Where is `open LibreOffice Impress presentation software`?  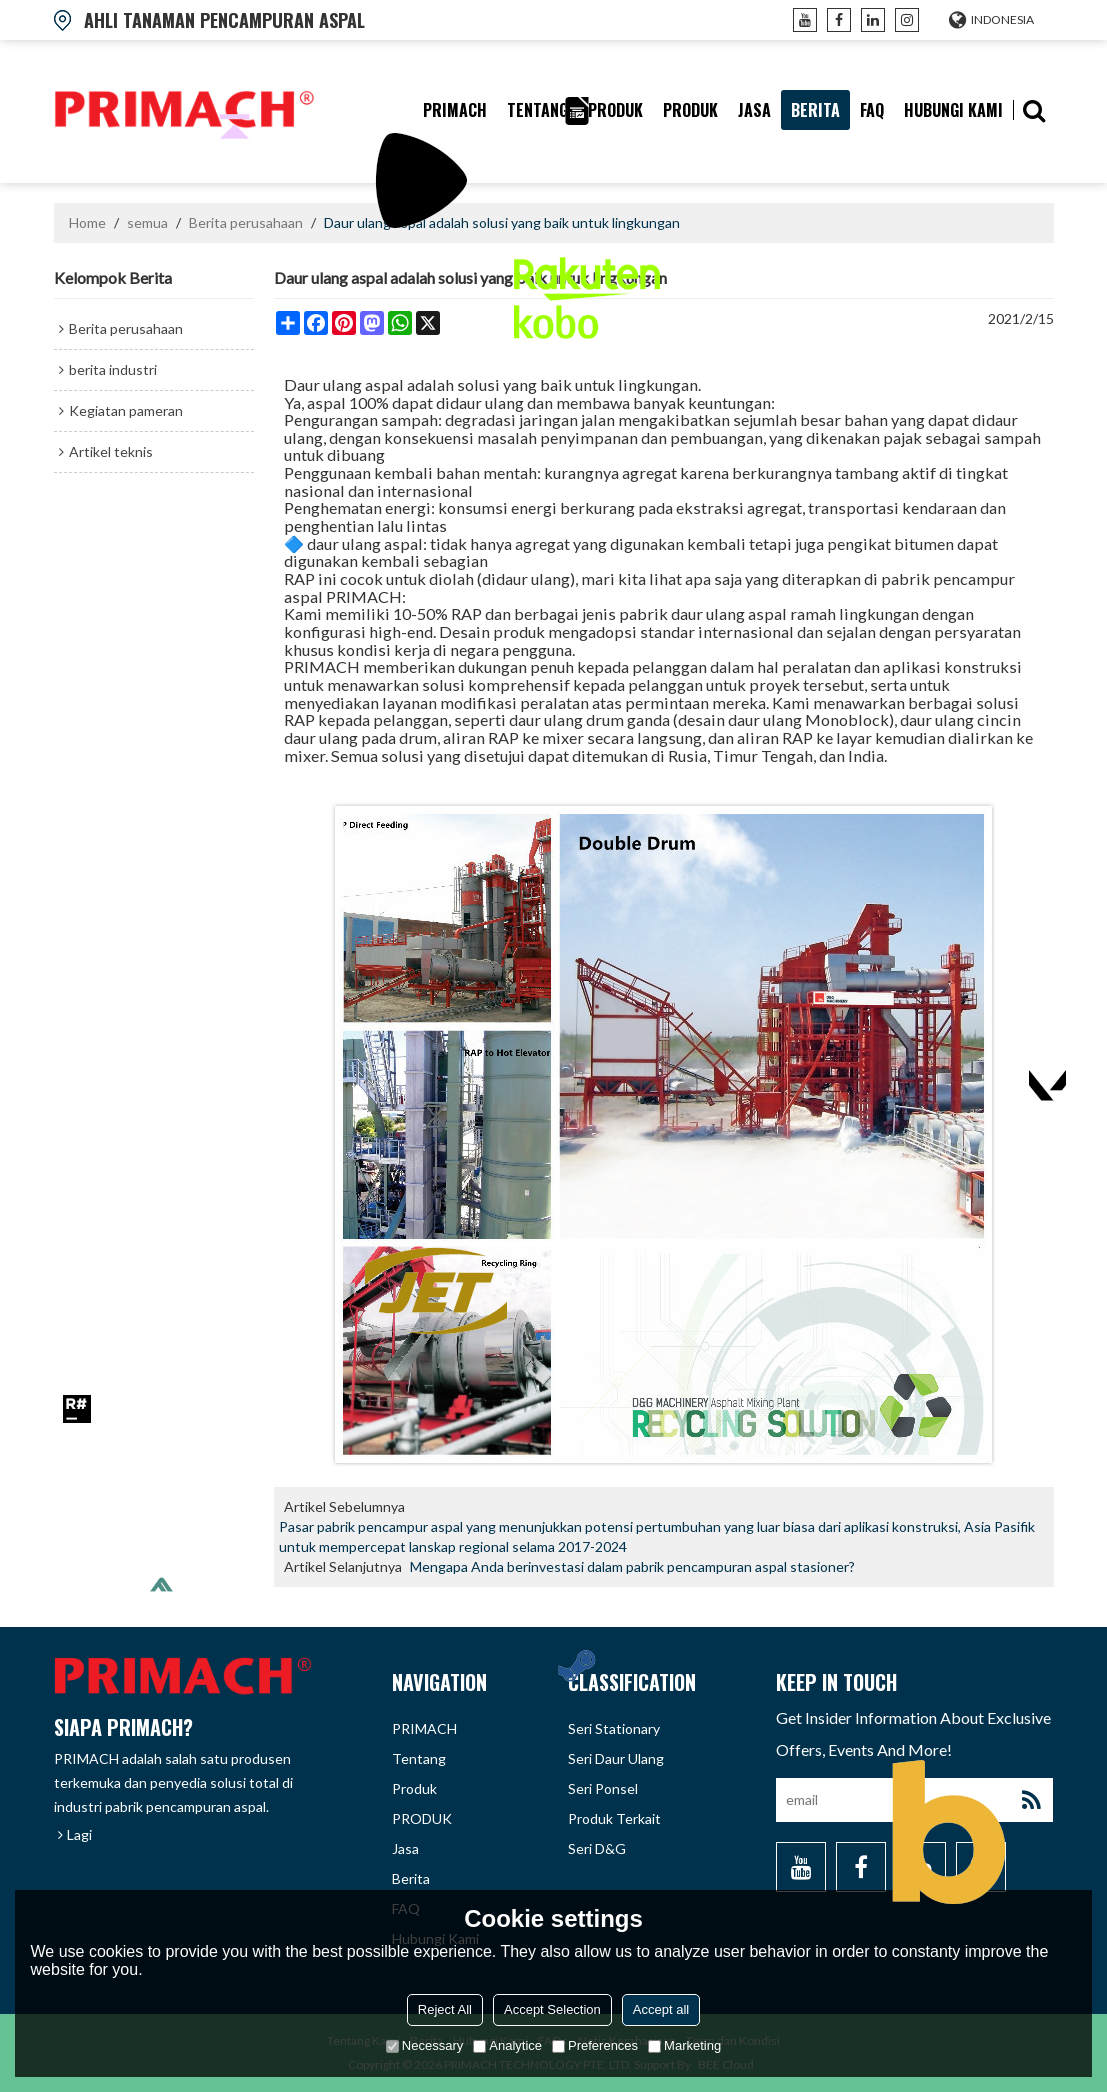 open LibreOffice Impress presentation software is located at coordinates (577, 111).